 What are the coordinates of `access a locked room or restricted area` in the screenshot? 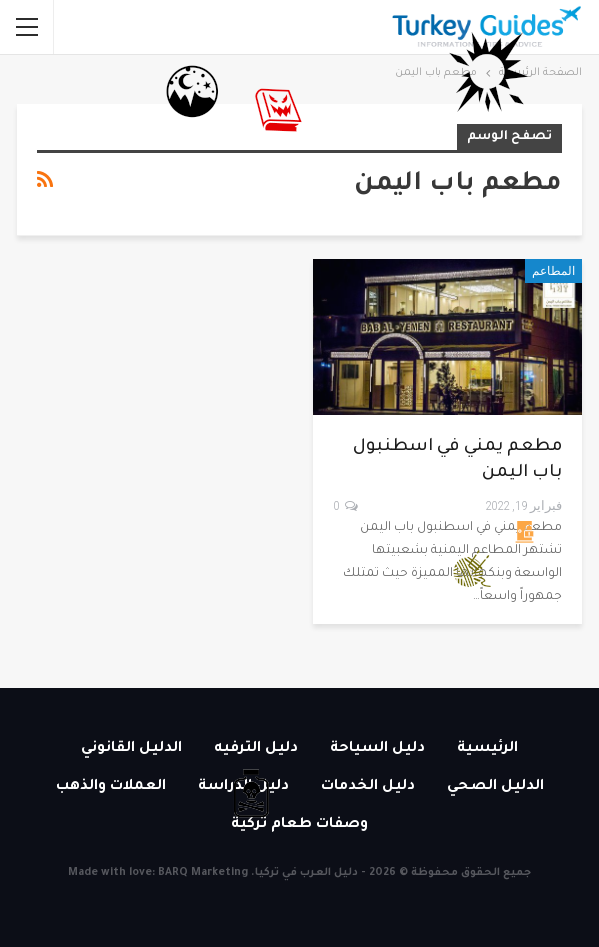 It's located at (524, 531).